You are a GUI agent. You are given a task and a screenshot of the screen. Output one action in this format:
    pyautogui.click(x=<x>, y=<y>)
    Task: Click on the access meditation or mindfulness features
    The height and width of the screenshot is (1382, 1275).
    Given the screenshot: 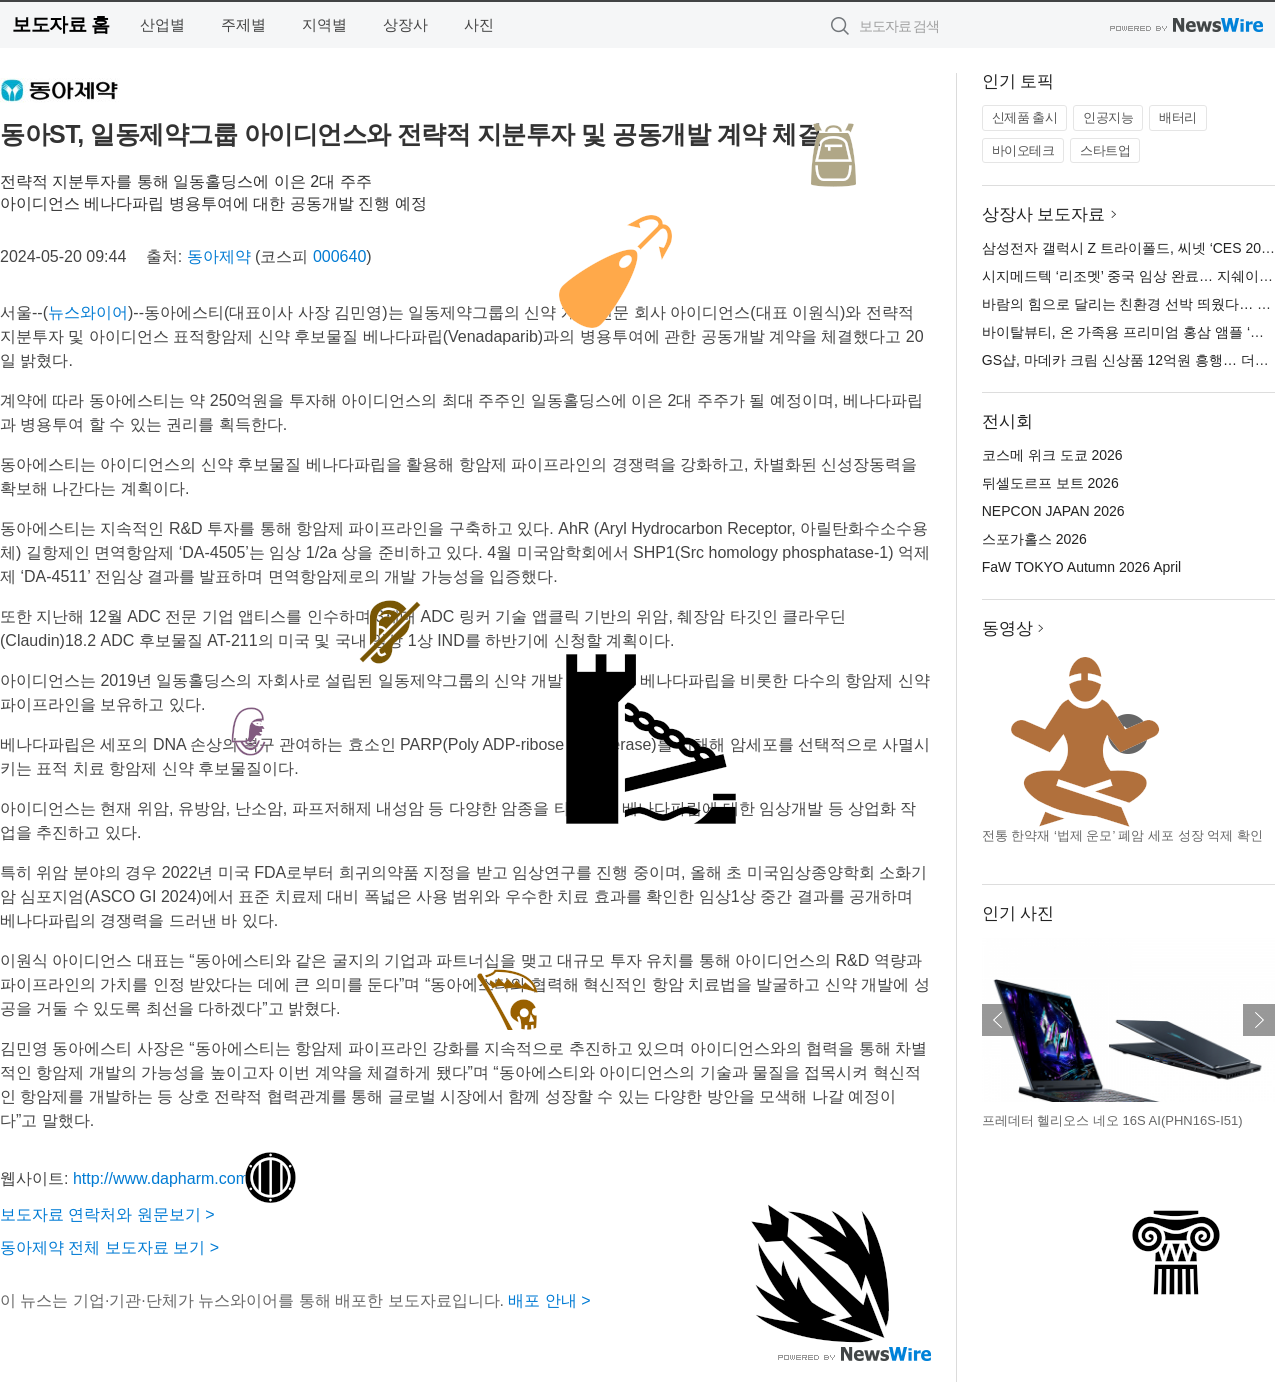 What is the action you would take?
    pyautogui.click(x=1082, y=742)
    